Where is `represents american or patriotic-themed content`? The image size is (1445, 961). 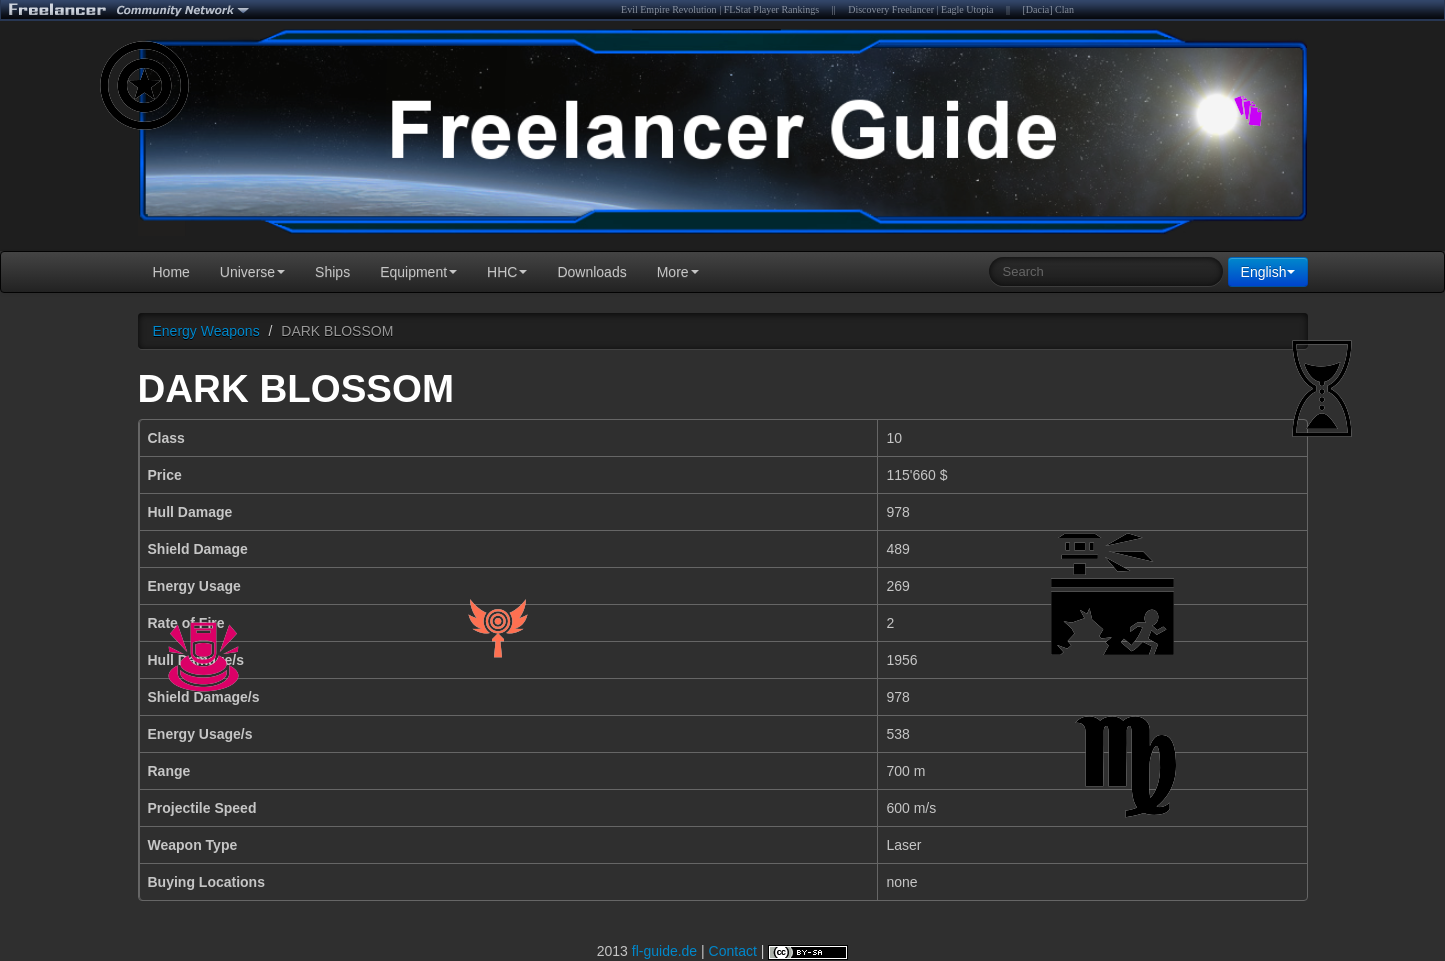 represents american or patriotic-themed content is located at coordinates (144, 85).